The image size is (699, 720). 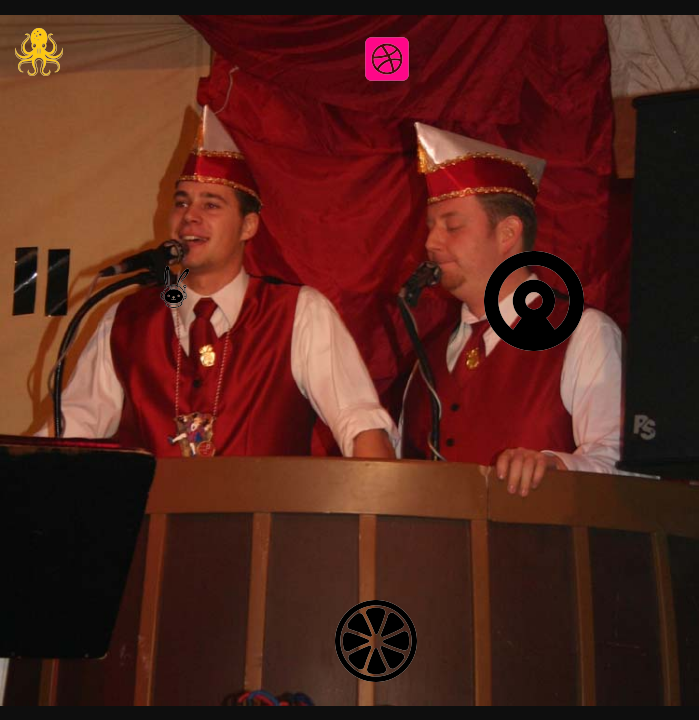 I want to click on trino distributed SQL query engine logo, so click(x=175, y=287).